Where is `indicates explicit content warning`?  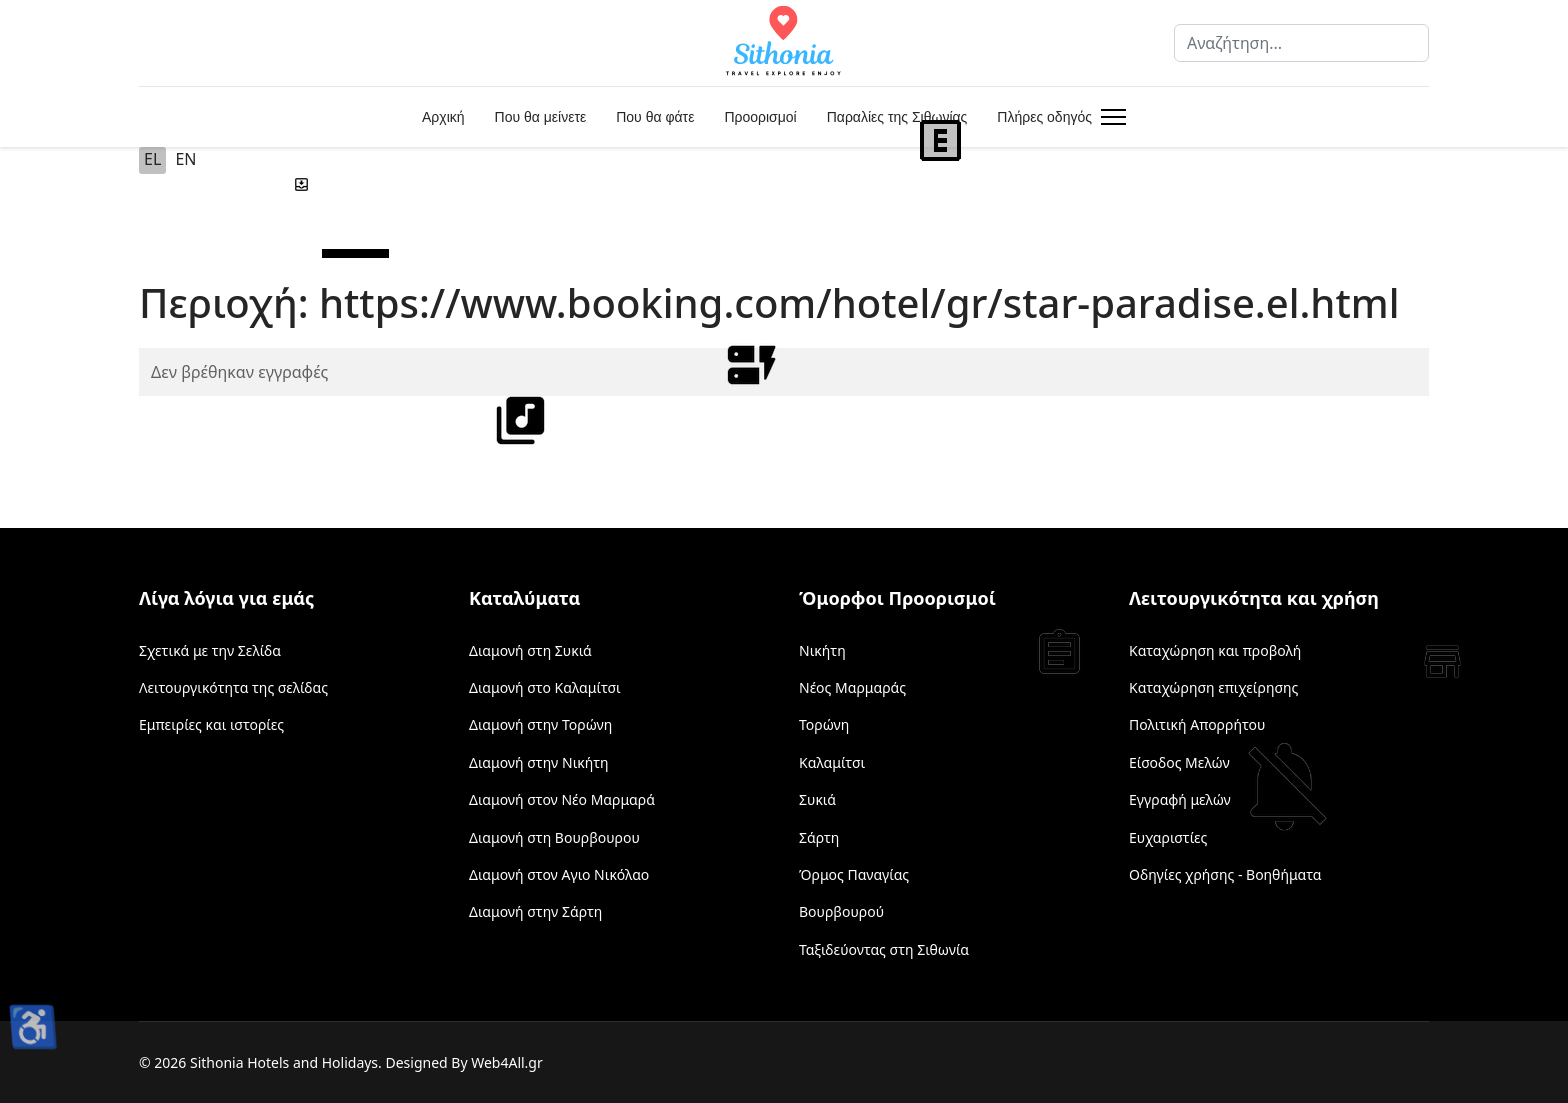
indicates explicit content warning is located at coordinates (940, 140).